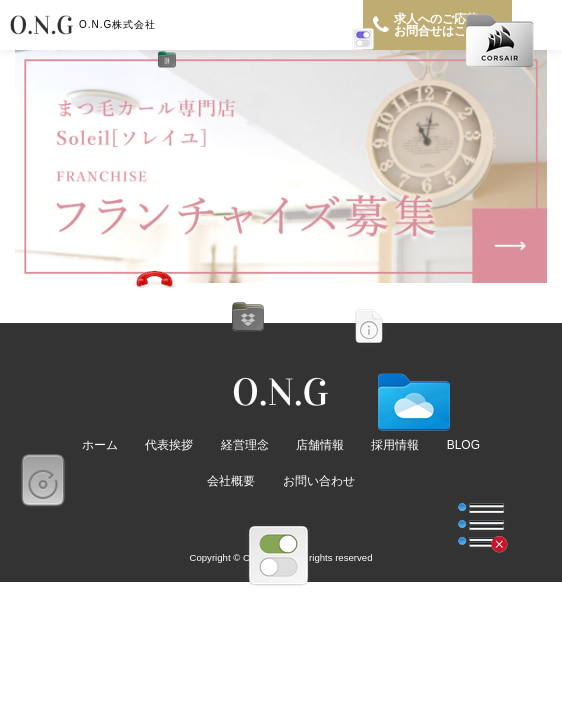  What do you see at coordinates (154, 273) in the screenshot?
I see `end the current call` at bounding box center [154, 273].